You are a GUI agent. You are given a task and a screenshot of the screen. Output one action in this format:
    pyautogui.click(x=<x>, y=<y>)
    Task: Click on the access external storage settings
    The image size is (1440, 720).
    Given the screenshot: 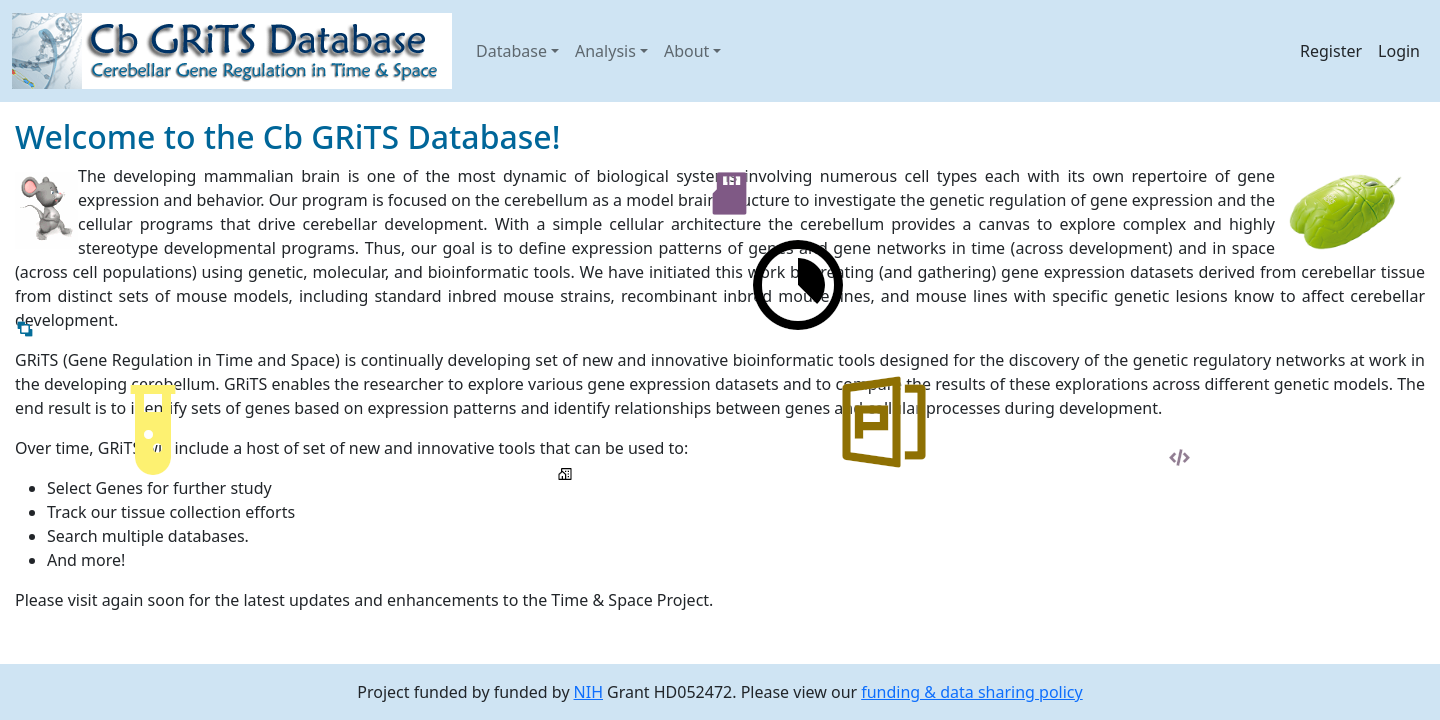 What is the action you would take?
    pyautogui.click(x=729, y=193)
    